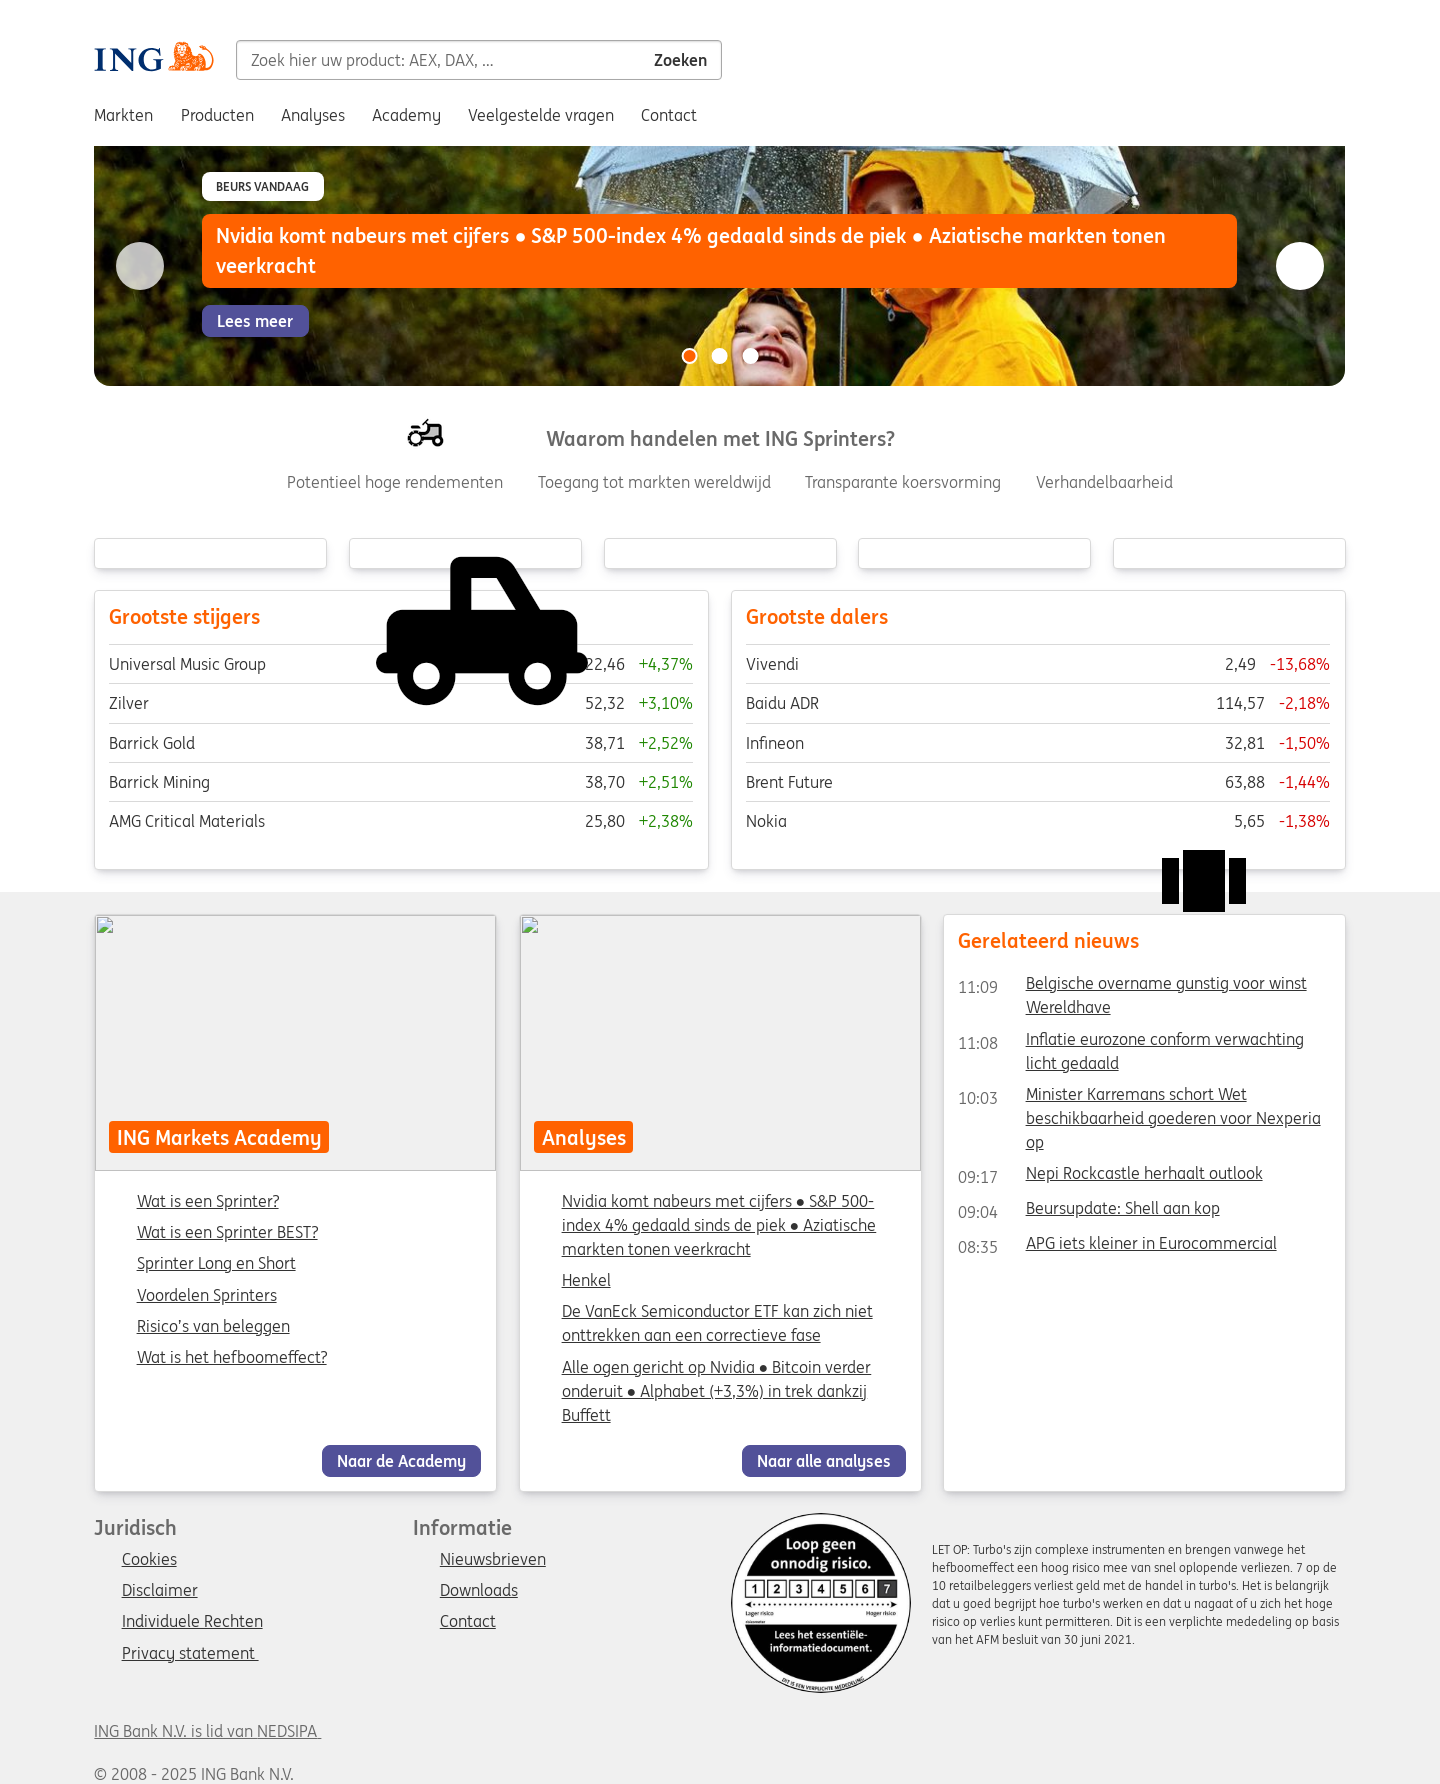 The image size is (1440, 1784). What do you see at coordinates (1204, 883) in the screenshot?
I see `view content in carousel mode` at bounding box center [1204, 883].